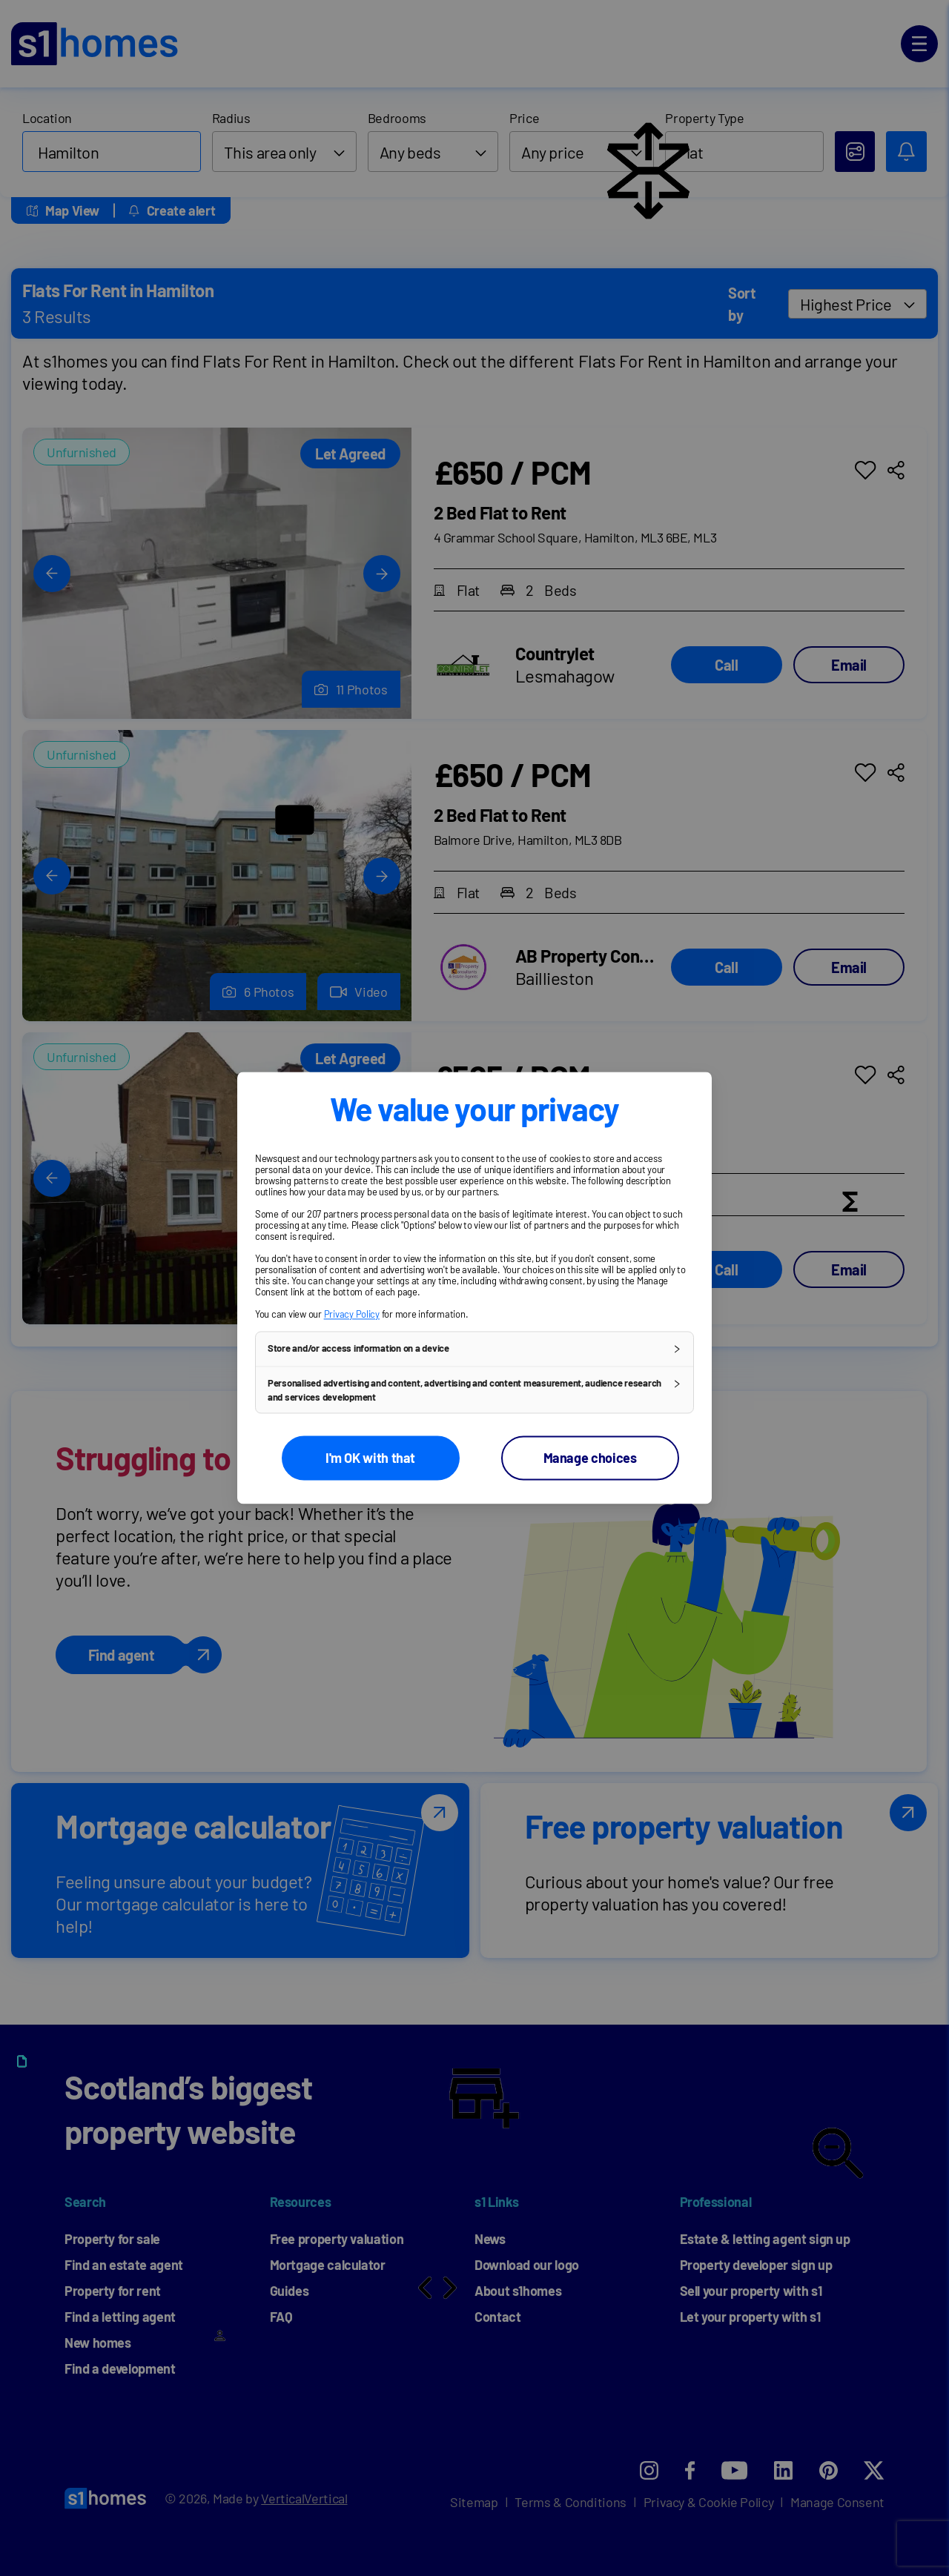 The image size is (949, 2576). What do you see at coordinates (850, 1201) in the screenshot?
I see `insert a mathematical function or formula` at bounding box center [850, 1201].